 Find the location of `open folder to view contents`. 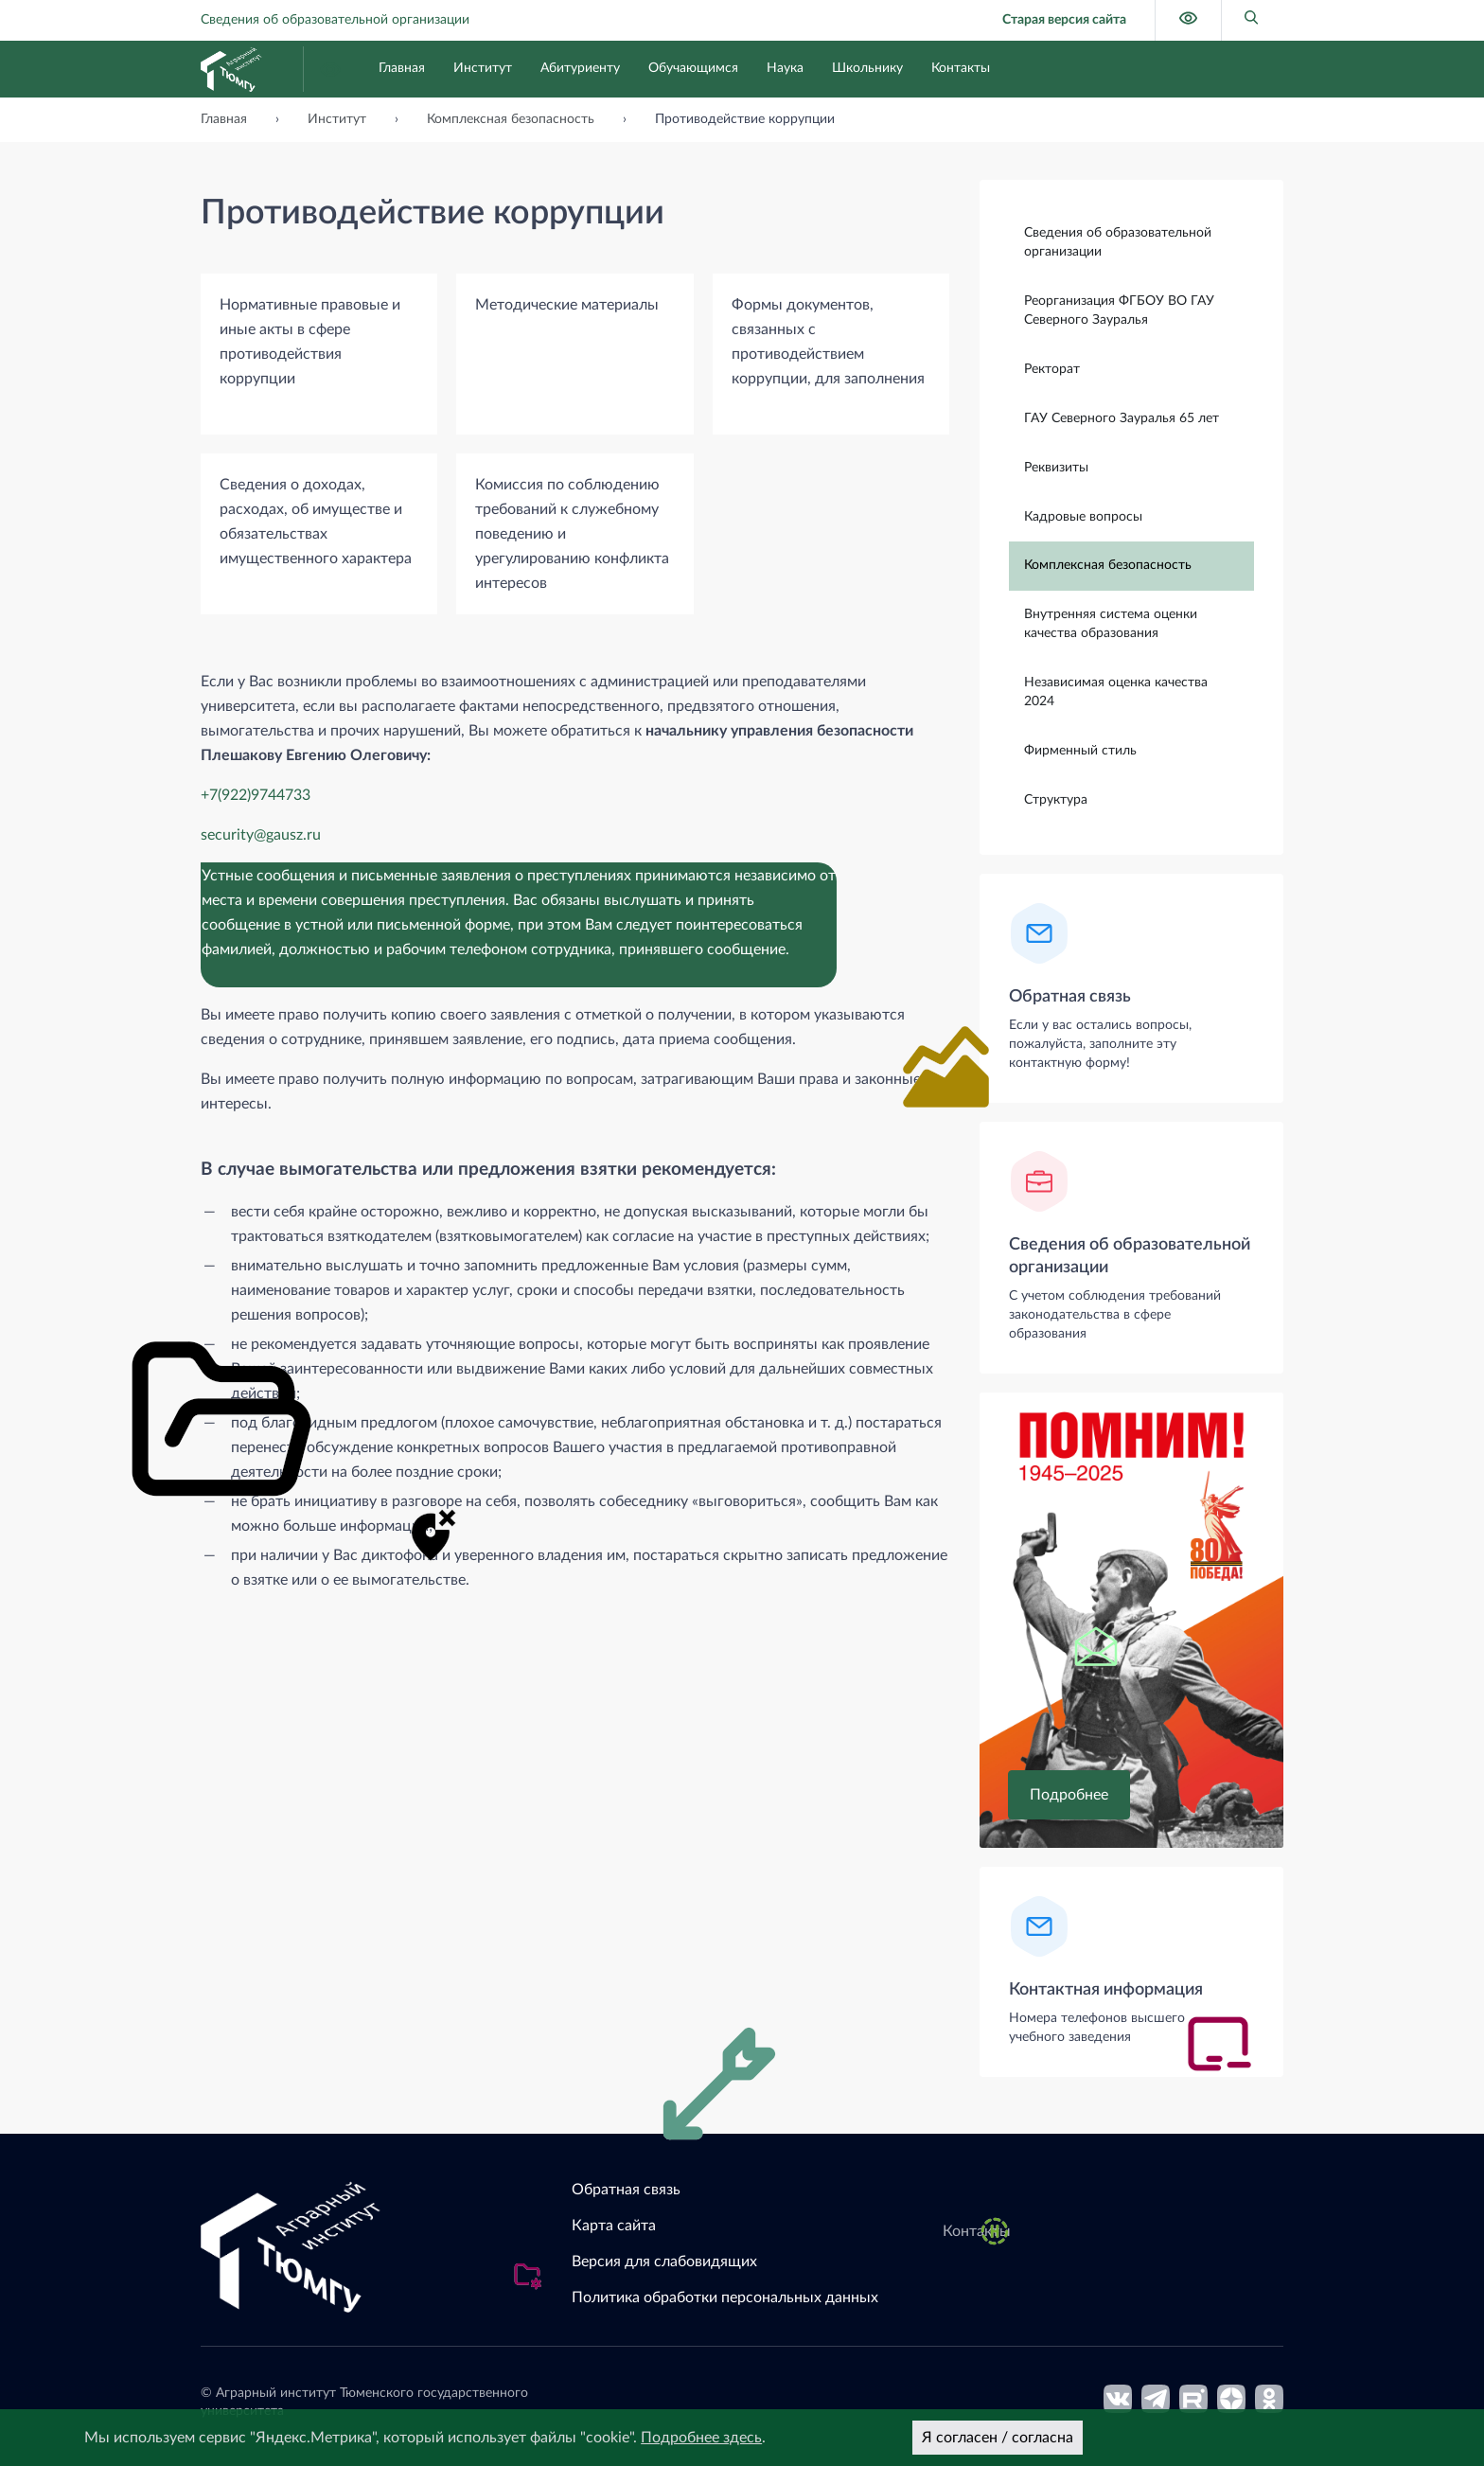

open folder to view contents is located at coordinates (221, 1423).